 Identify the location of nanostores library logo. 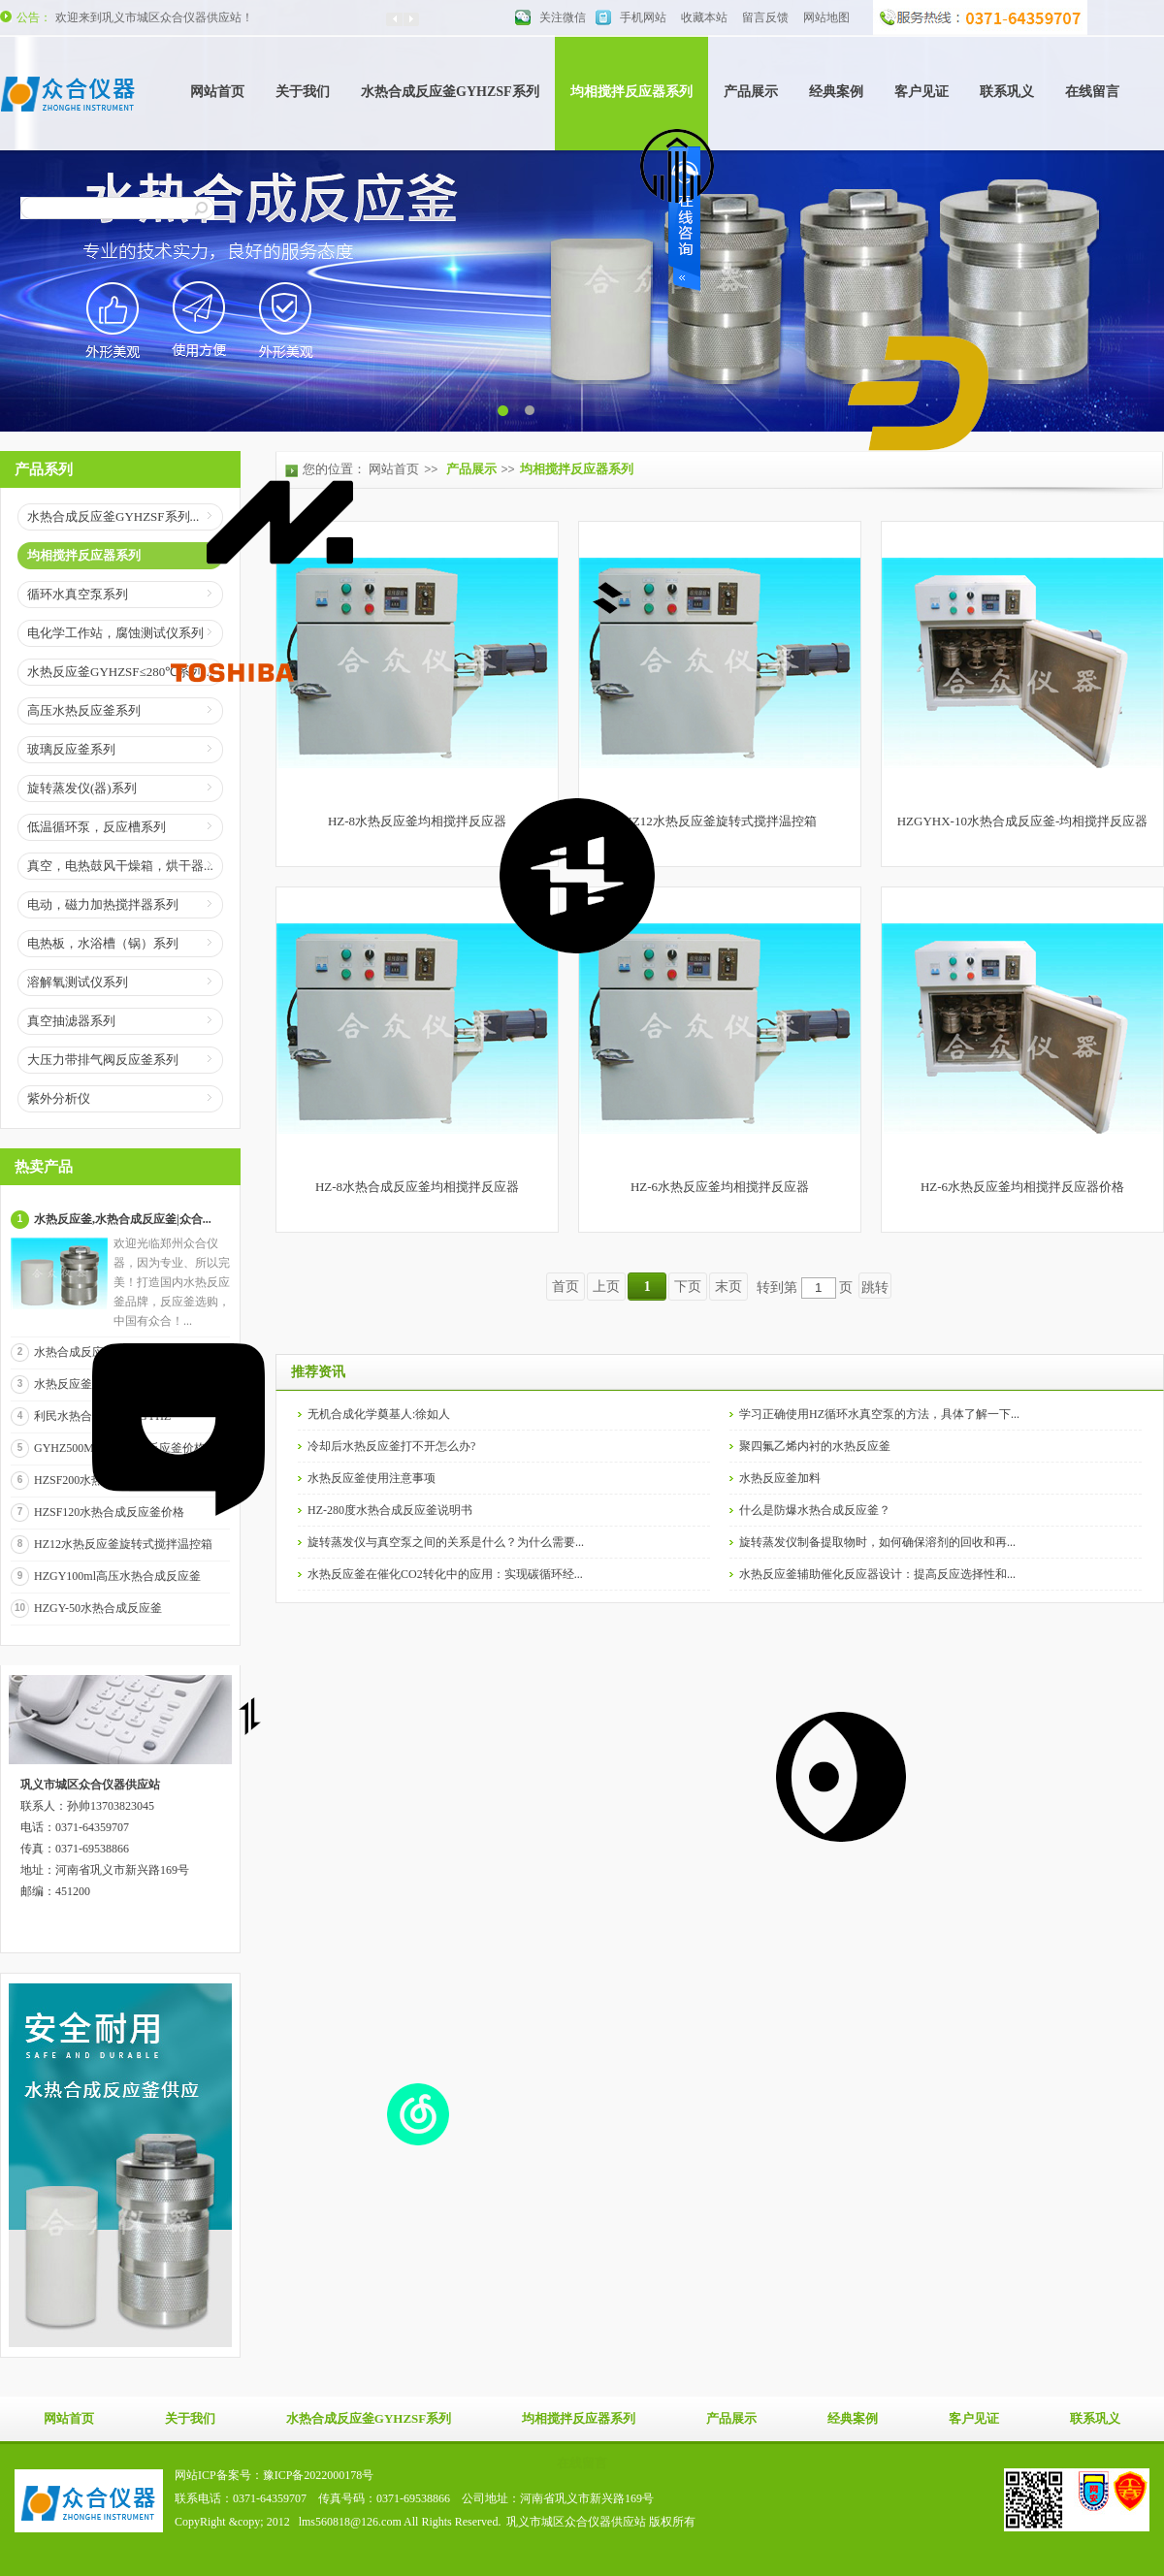
(607, 597).